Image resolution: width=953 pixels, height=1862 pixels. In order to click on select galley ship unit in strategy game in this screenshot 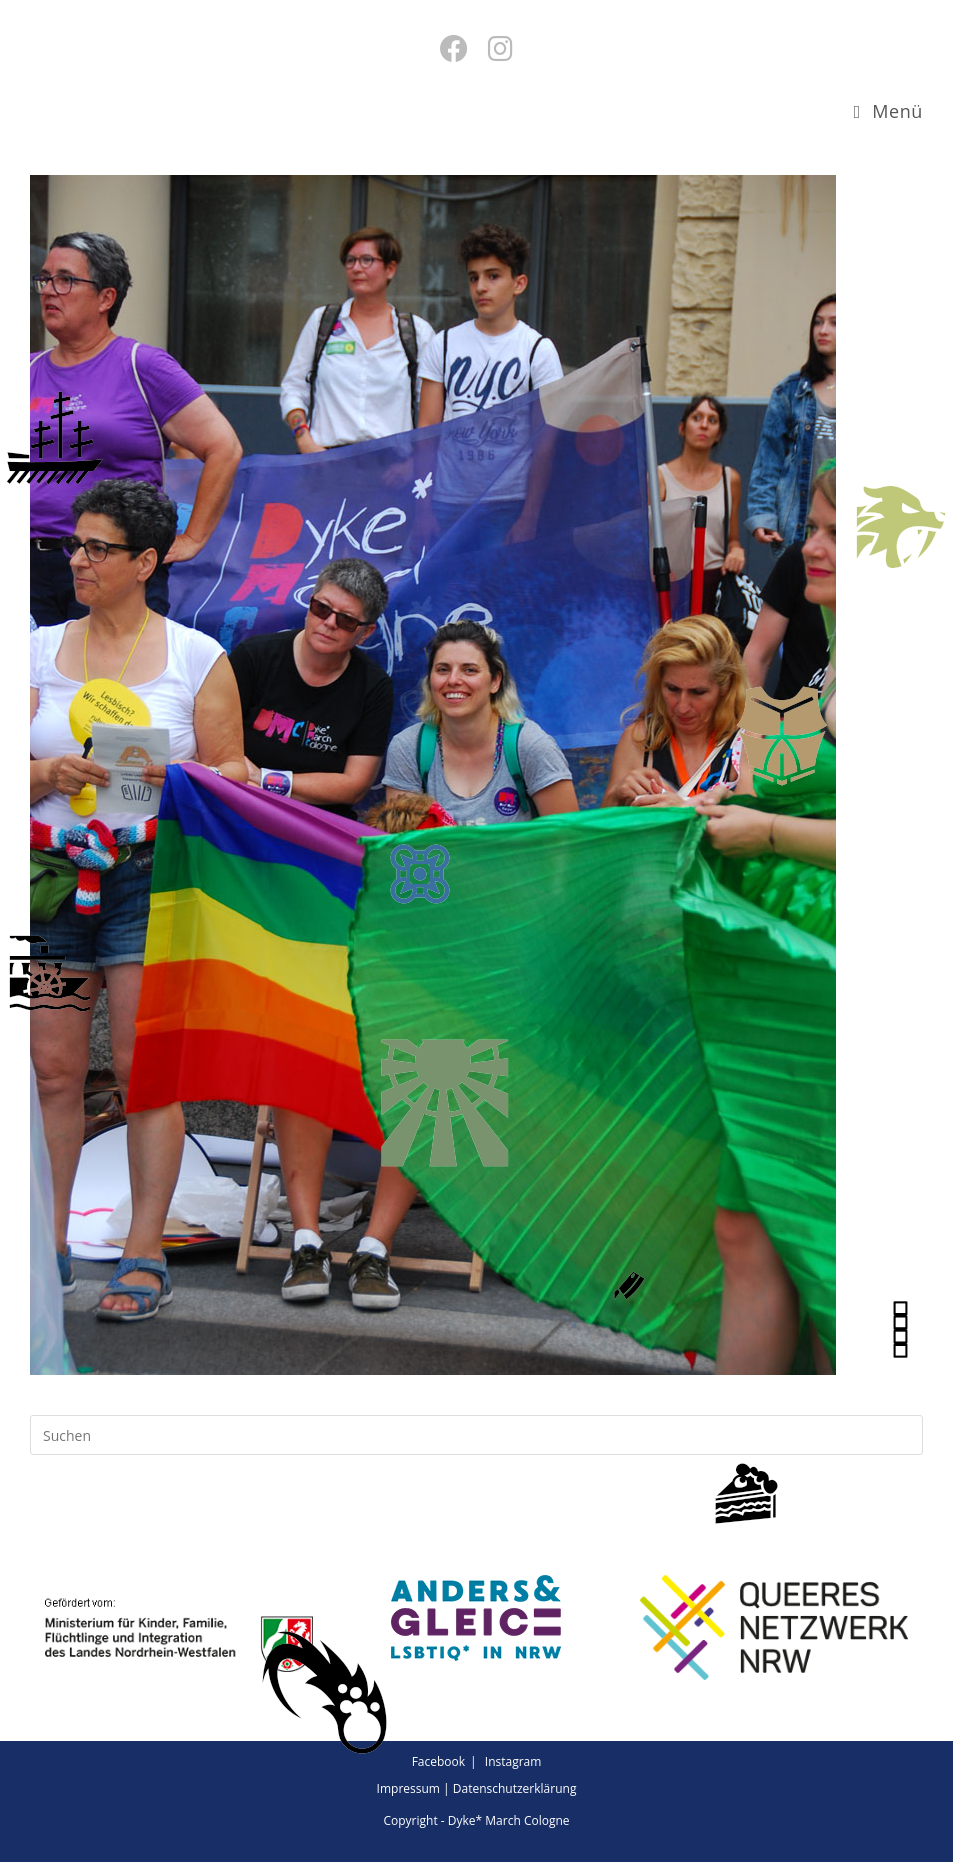, I will do `click(55, 438)`.